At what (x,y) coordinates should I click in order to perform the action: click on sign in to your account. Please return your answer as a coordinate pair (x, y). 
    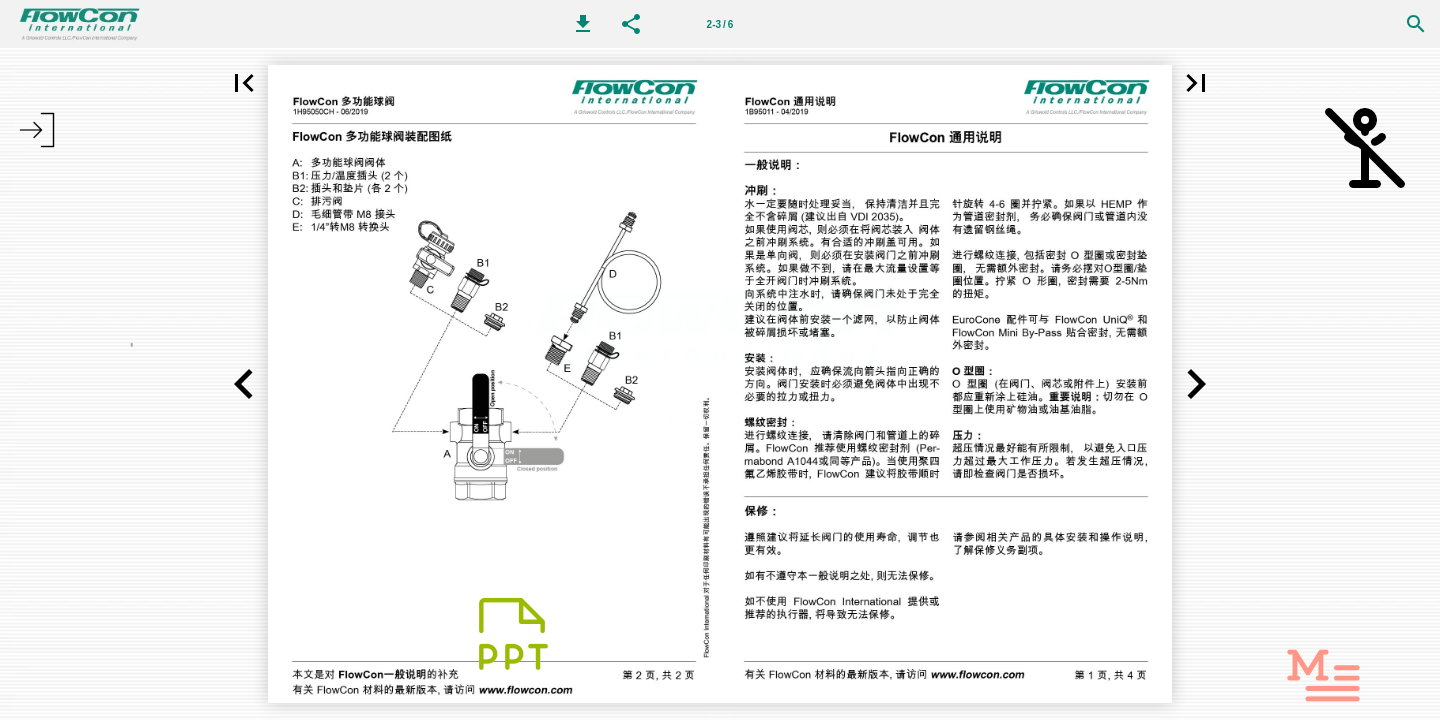
    Looking at the image, I should click on (40, 130).